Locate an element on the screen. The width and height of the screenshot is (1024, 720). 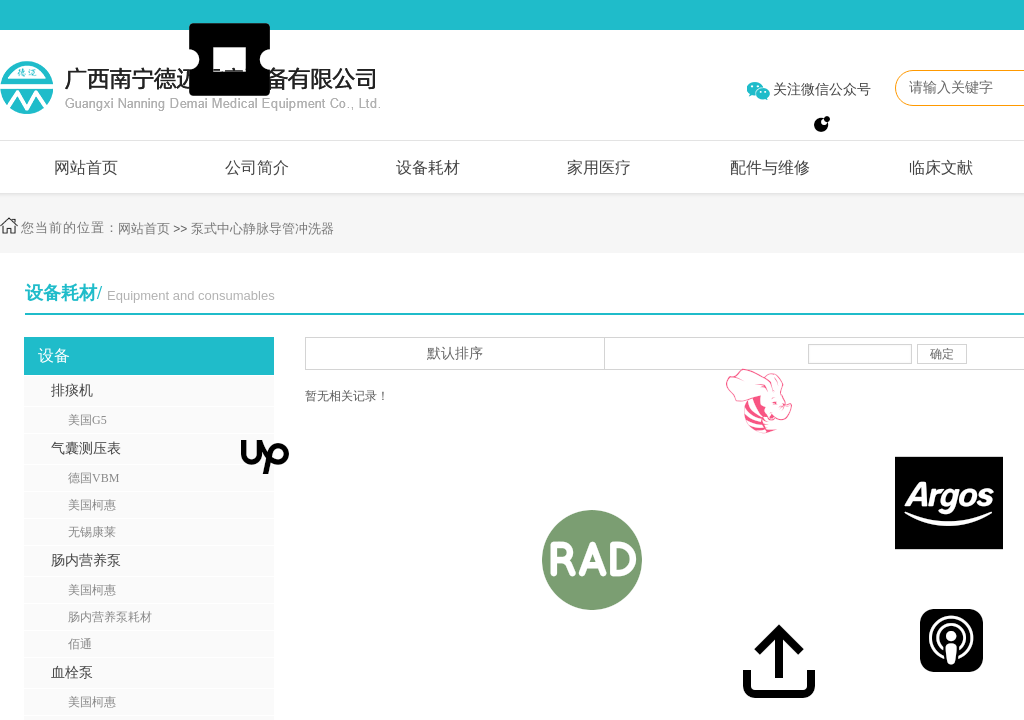
open apple podcasts app is located at coordinates (951, 640).